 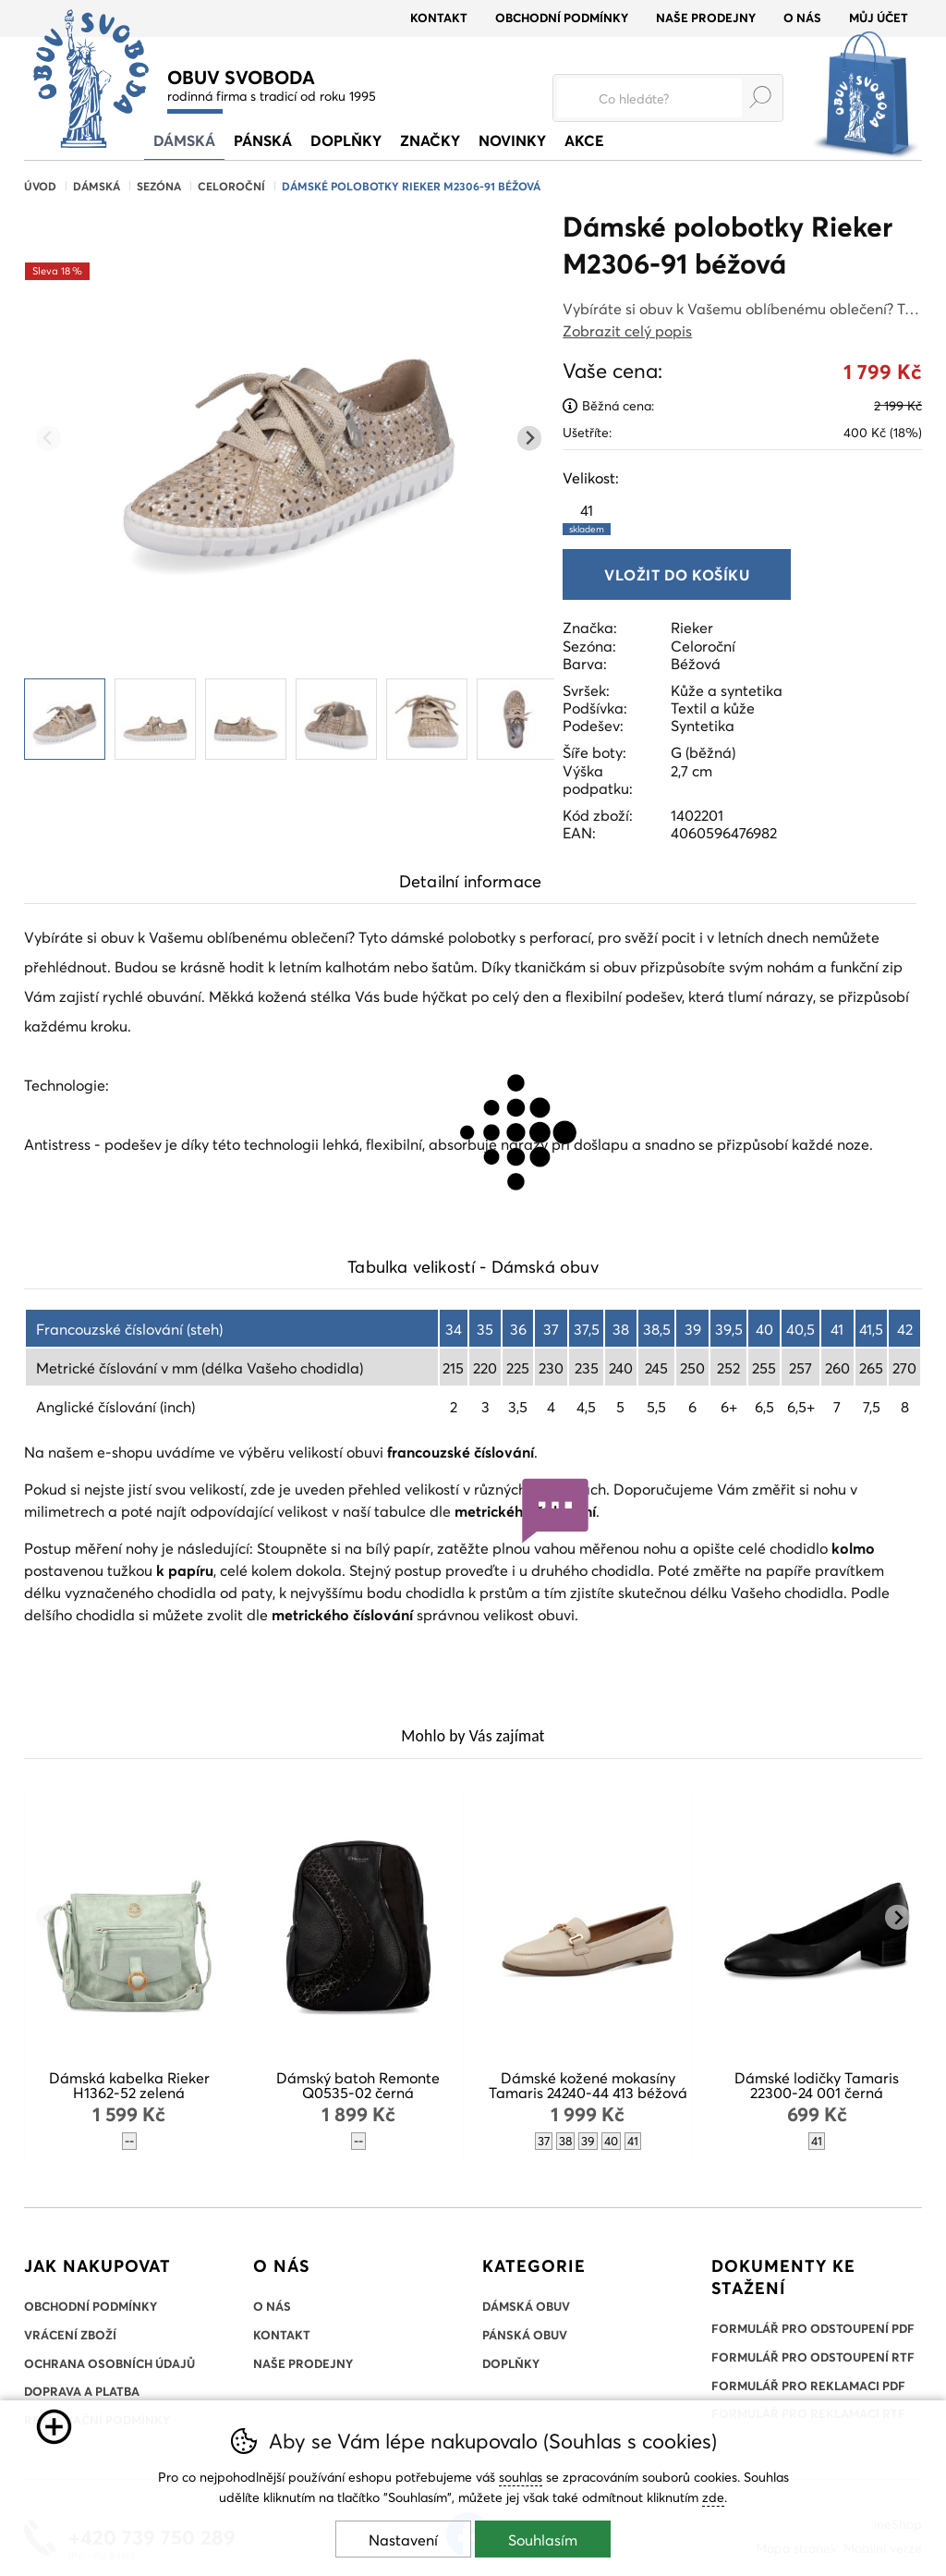 I want to click on add a new item, so click(x=54, y=2426).